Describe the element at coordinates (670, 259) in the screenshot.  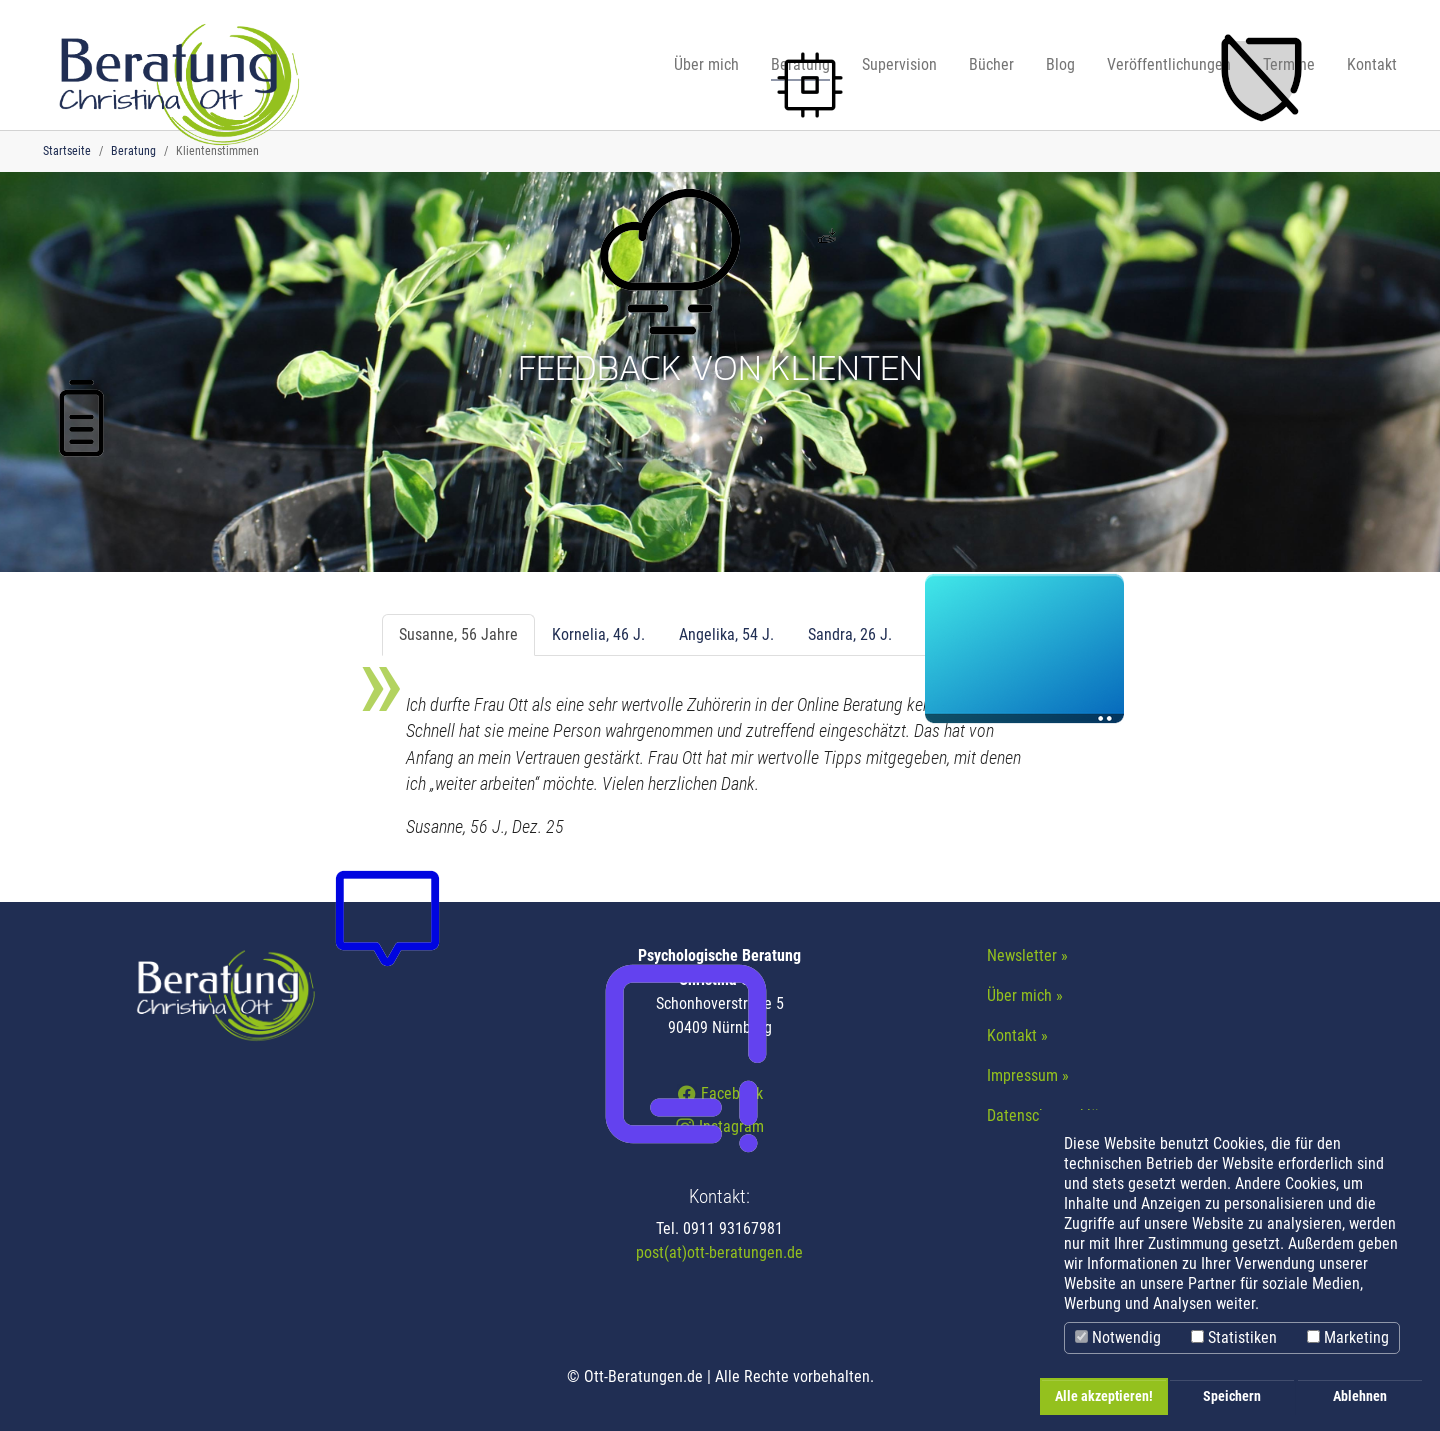
I see `indicates foggy weather conditions` at that location.